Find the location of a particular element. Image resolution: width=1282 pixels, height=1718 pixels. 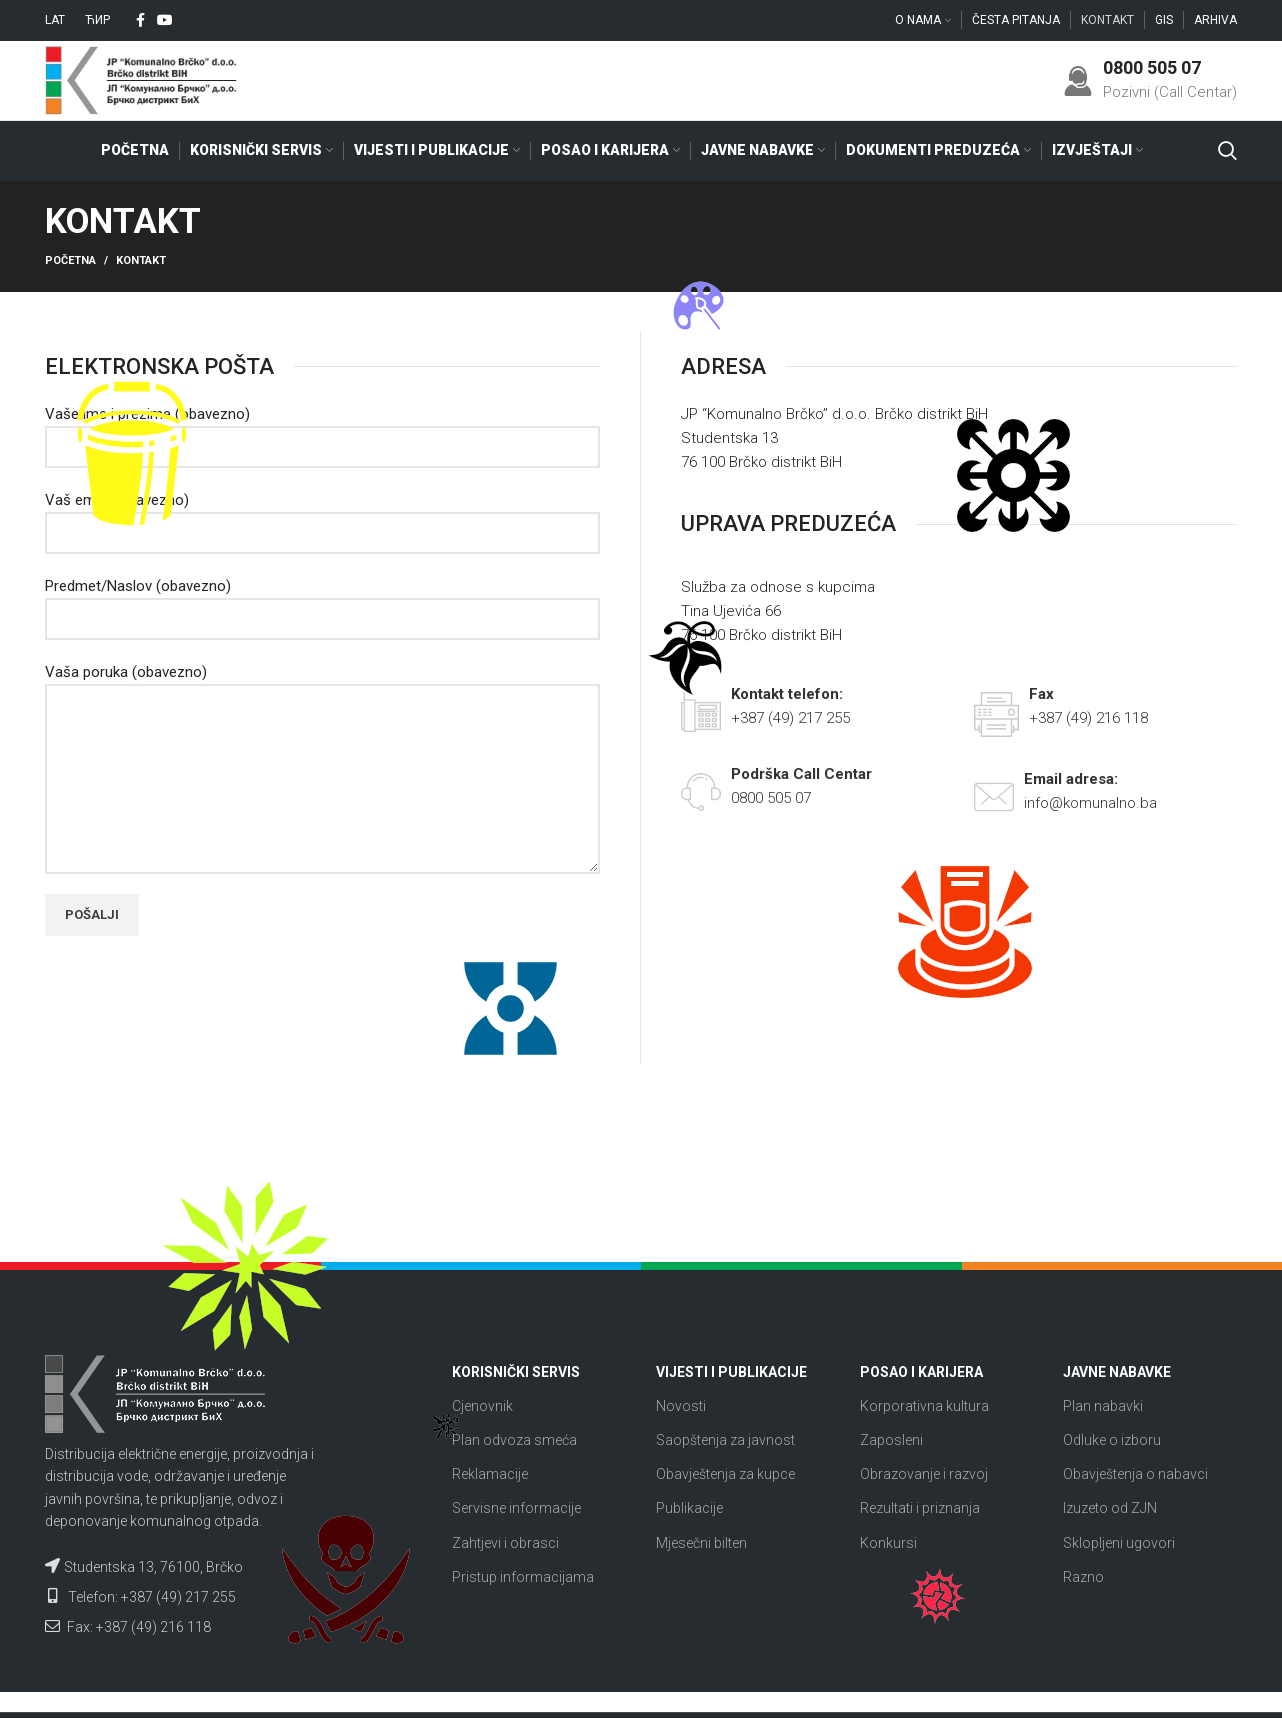

represents plant or nature-related content is located at coordinates (685, 658).